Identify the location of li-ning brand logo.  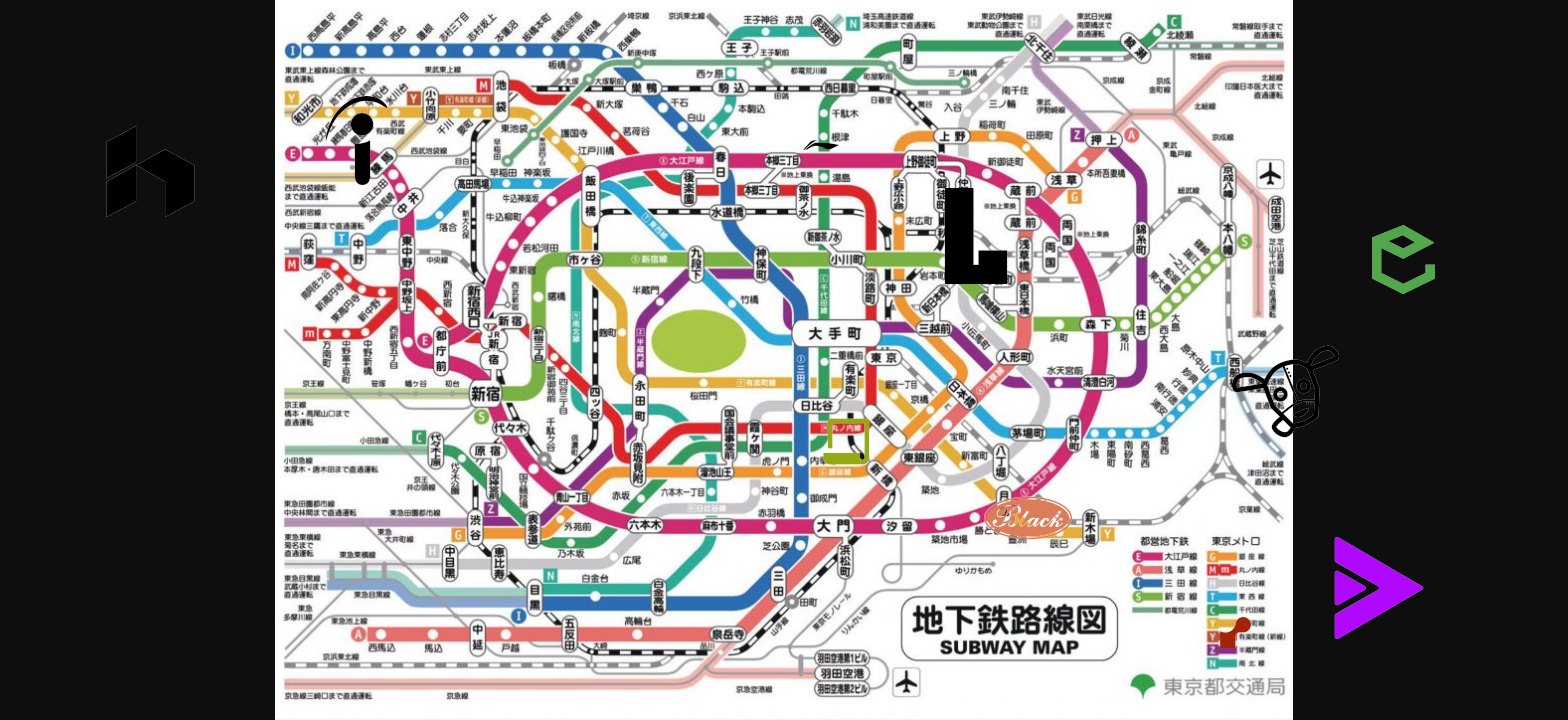
(821, 145).